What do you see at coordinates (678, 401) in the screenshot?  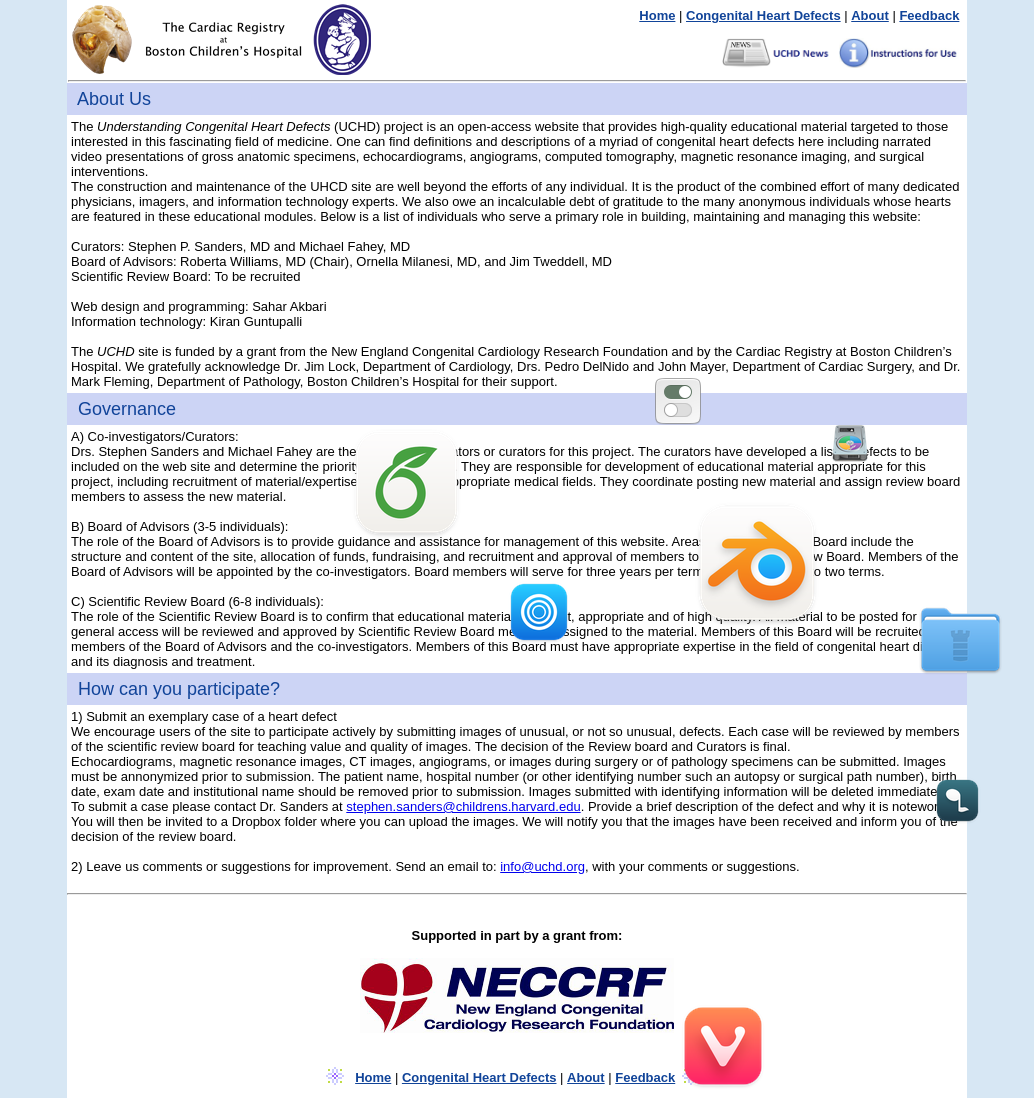 I see `open gnome tweaks settings` at bounding box center [678, 401].